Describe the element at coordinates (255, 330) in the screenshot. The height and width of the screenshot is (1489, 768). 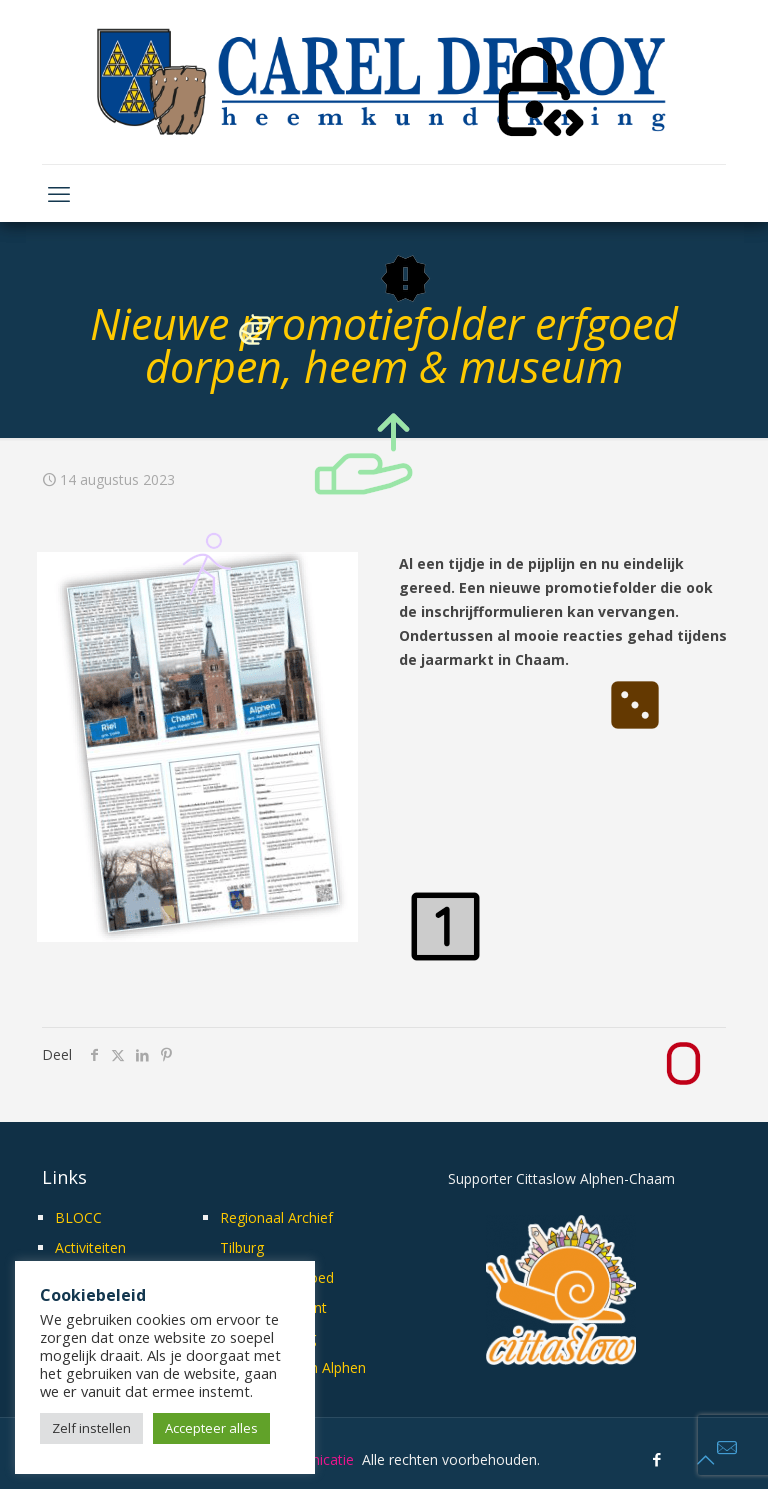
I see `indicates seafood or shellfish menu category` at that location.